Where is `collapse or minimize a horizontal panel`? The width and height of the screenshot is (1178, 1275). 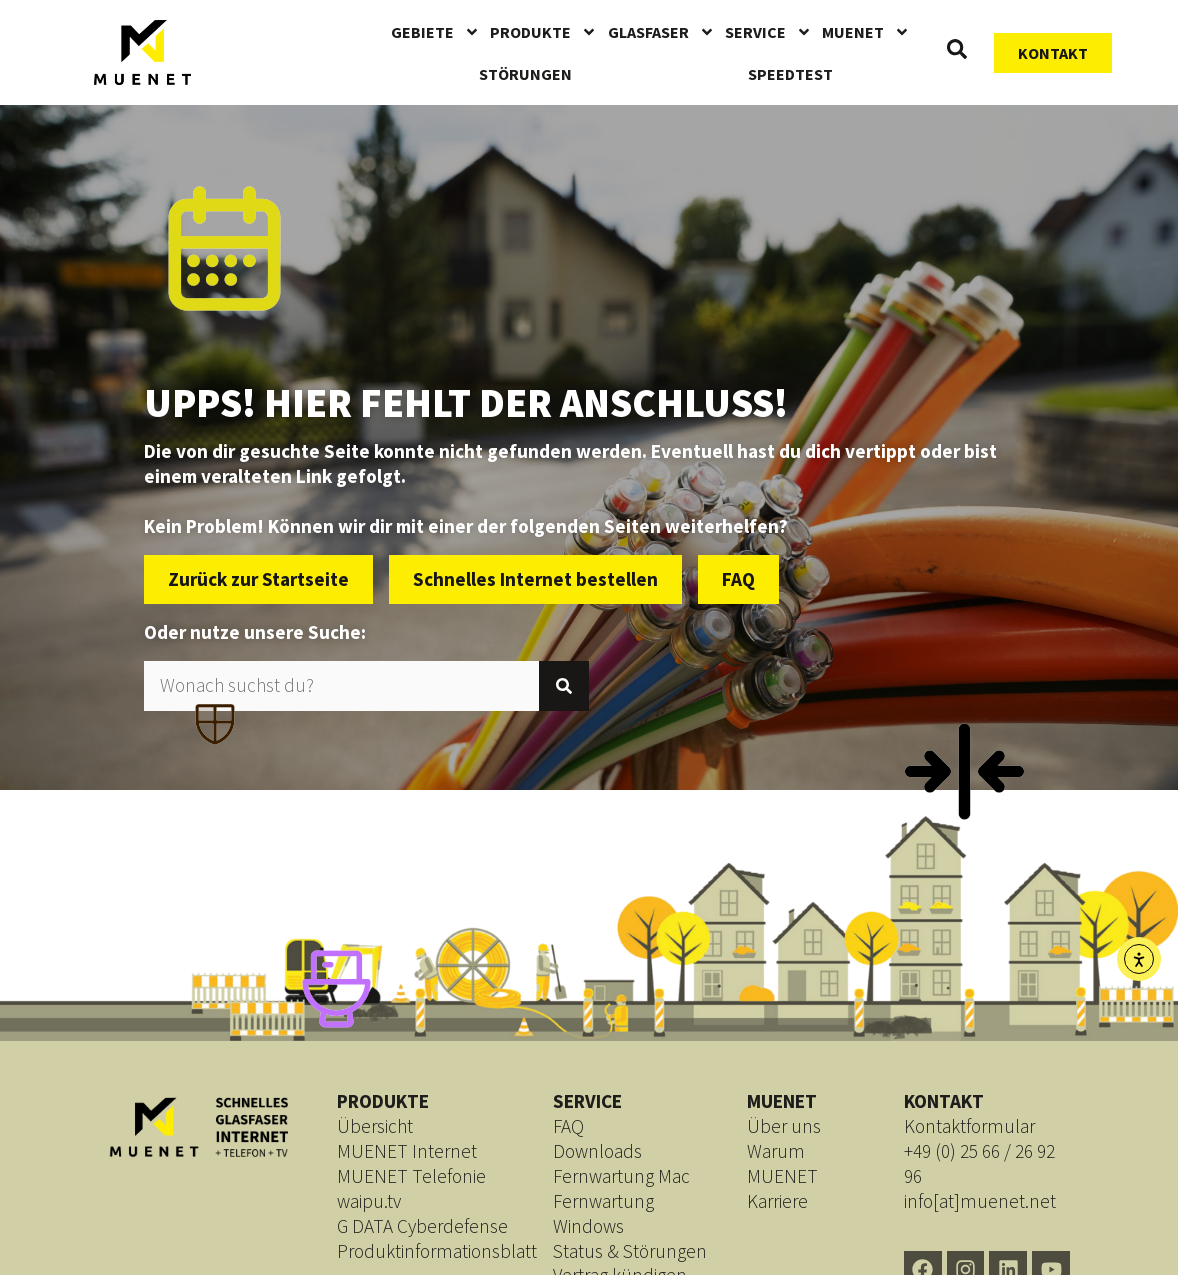
collapse or minimize a horizontal panel is located at coordinates (964, 771).